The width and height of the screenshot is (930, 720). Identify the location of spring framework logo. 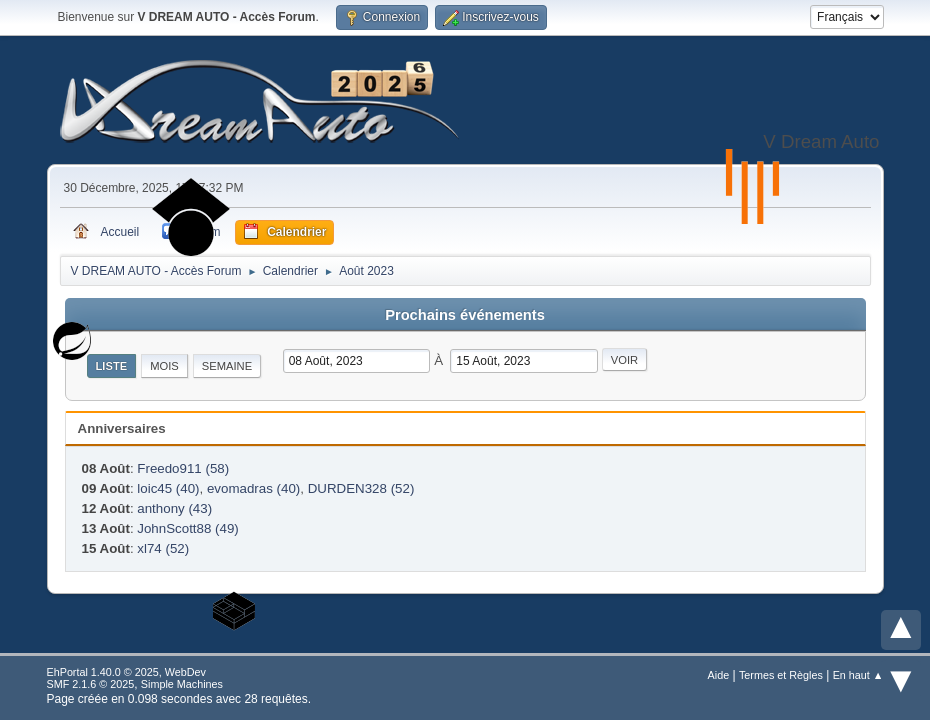
(72, 341).